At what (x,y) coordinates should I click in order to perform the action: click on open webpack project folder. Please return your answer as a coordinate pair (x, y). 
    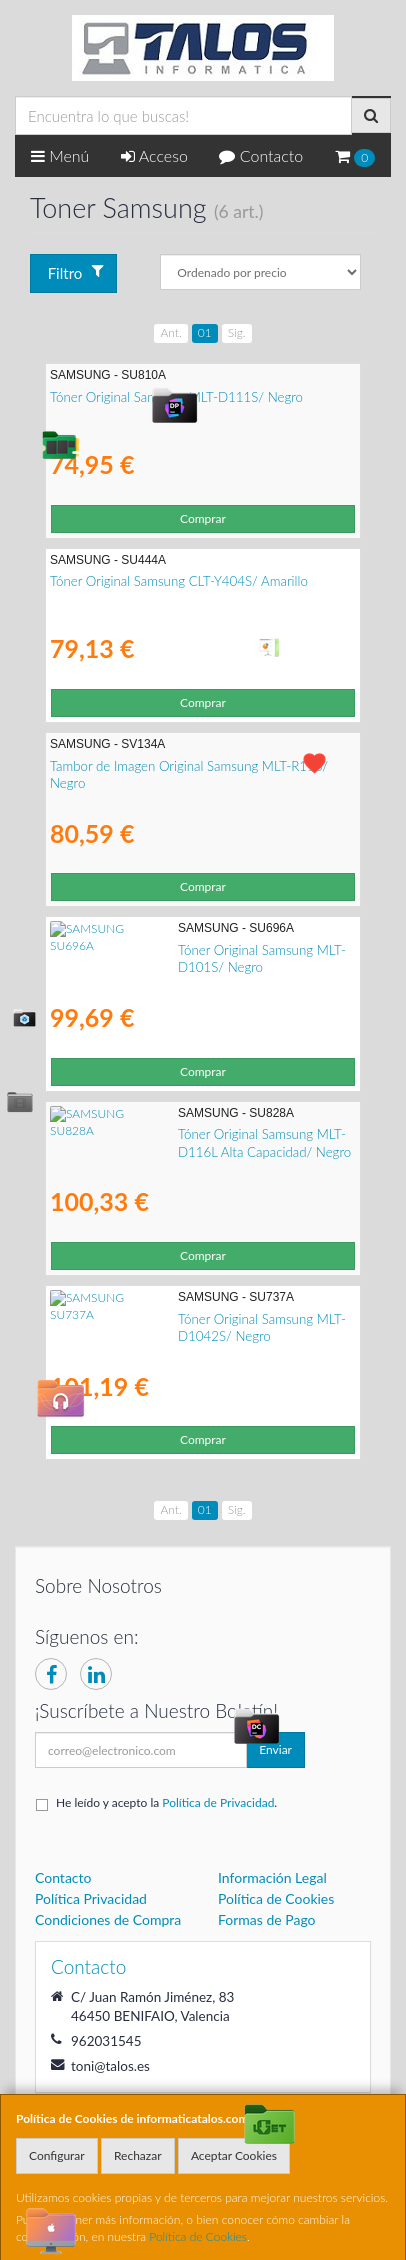
    Looking at the image, I should click on (24, 1018).